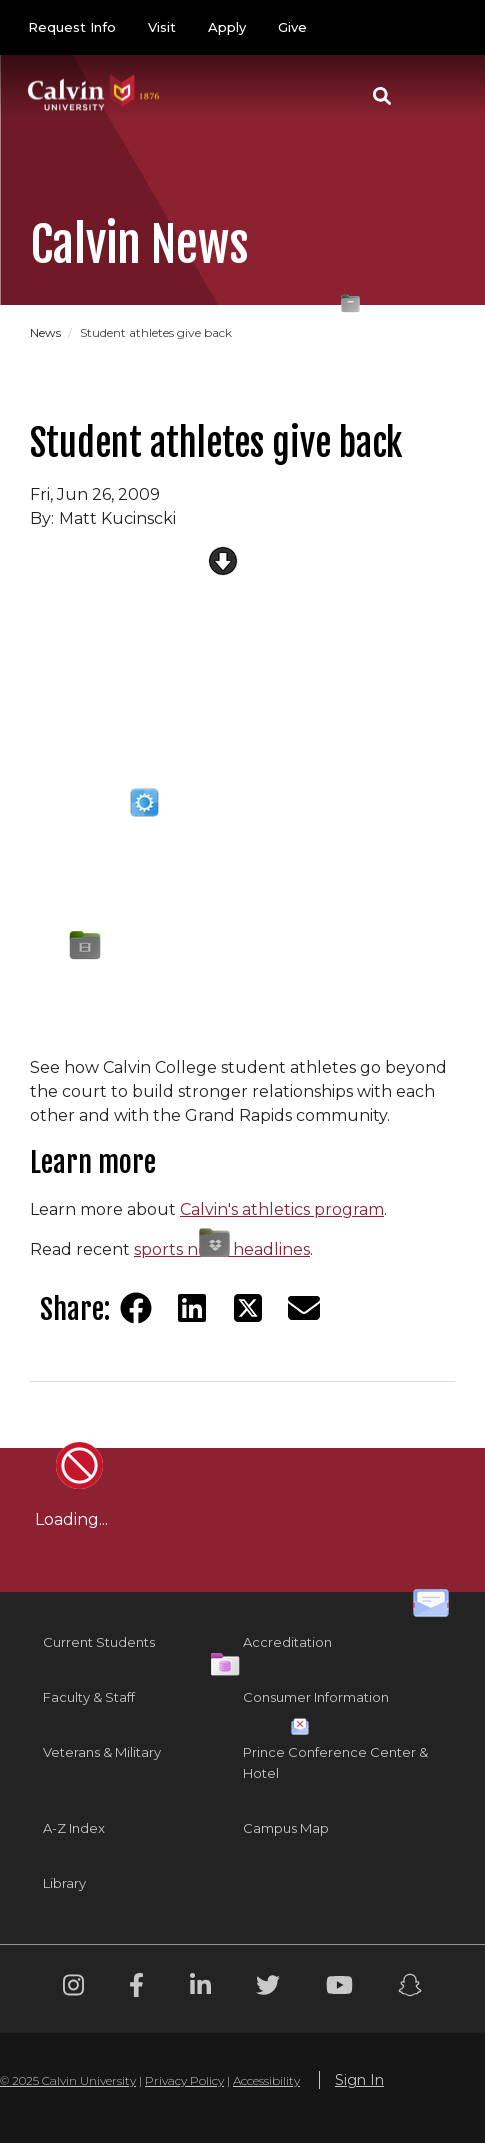 The height and width of the screenshot is (2143, 485). Describe the element at coordinates (300, 1727) in the screenshot. I see `mark email as junk or spam` at that location.